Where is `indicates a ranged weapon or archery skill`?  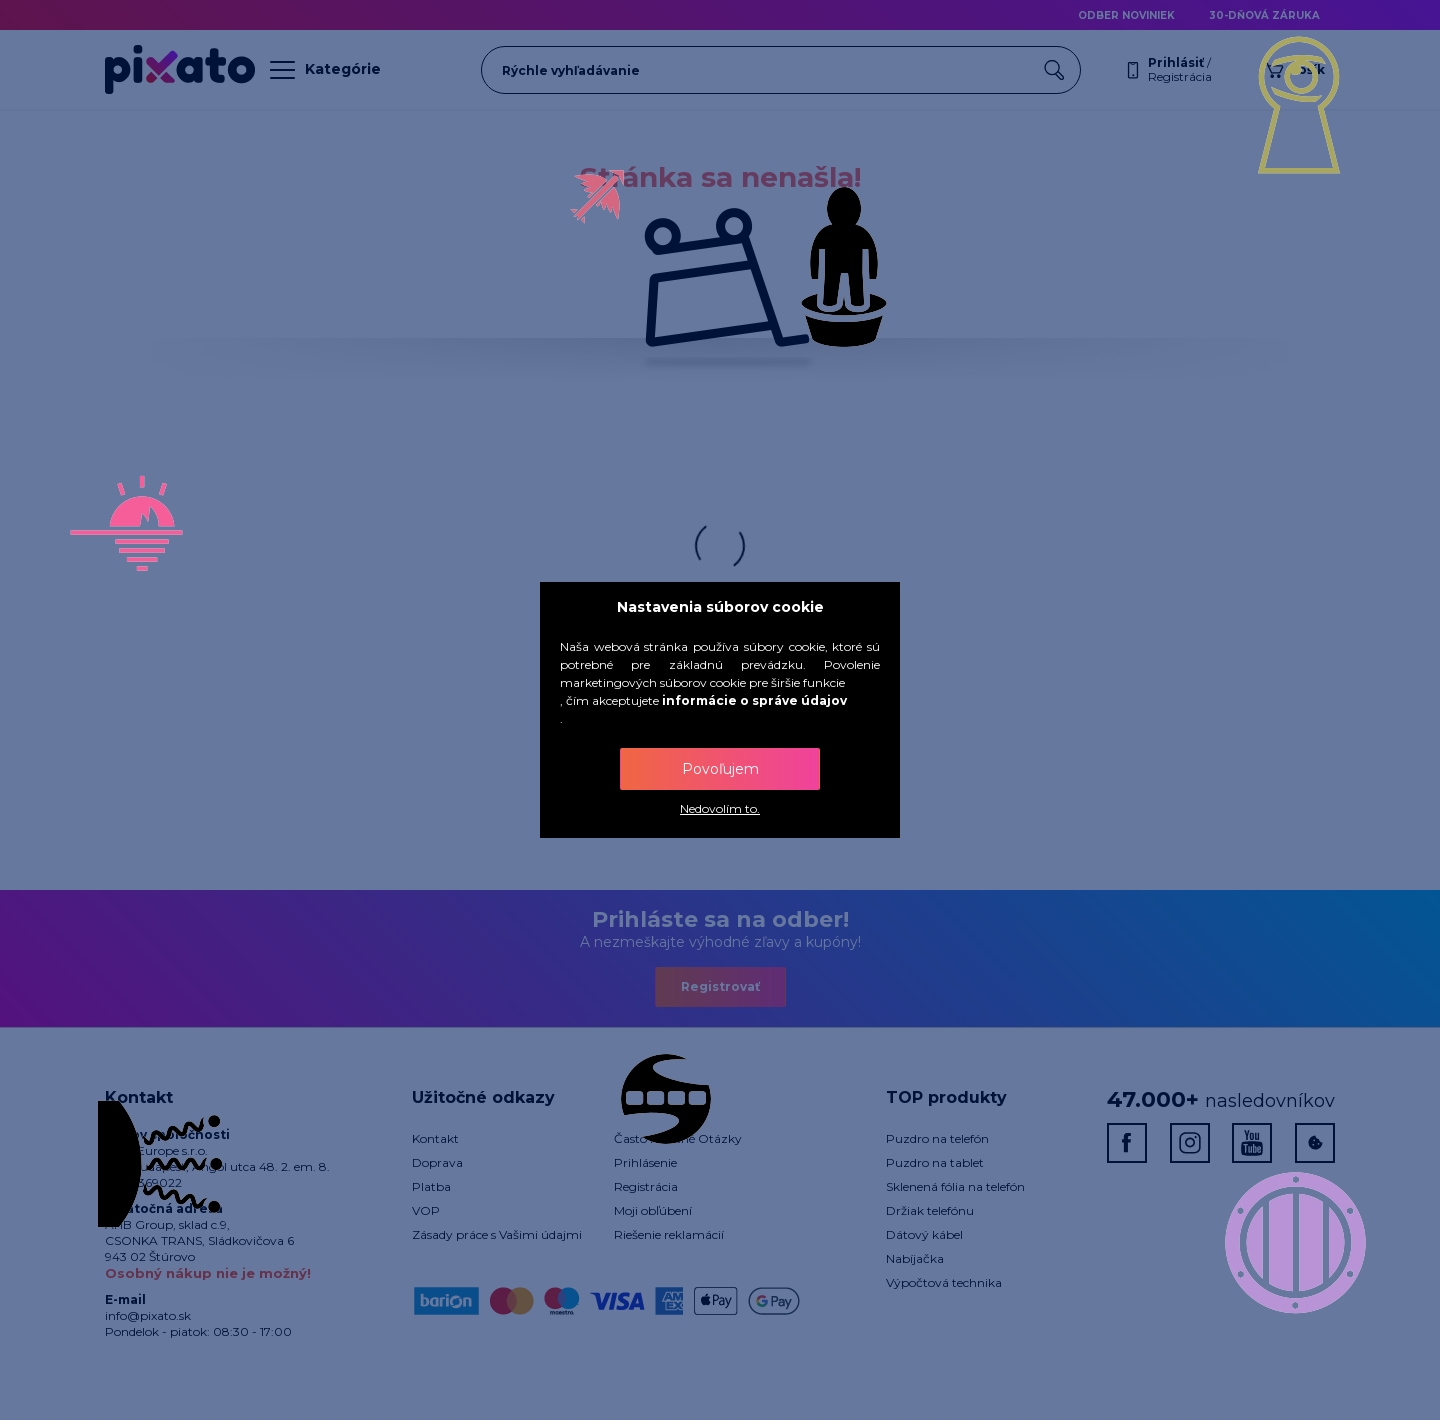 indicates a ranged weapon or archery skill is located at coordinates (597, 197).